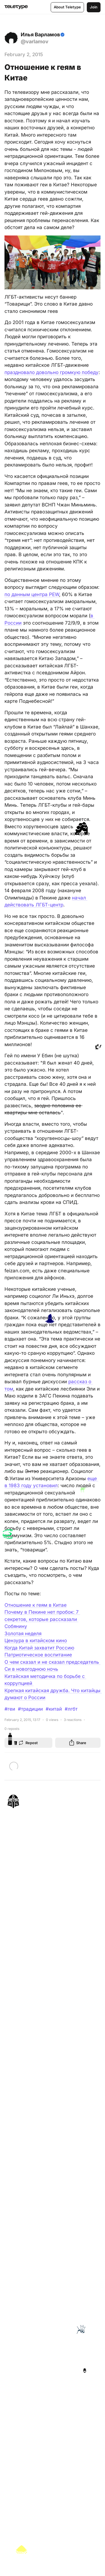  Describe the element at coordinates (81, 2329) in the screenshot. I see `browse traditional or folk music instruments` at that location.